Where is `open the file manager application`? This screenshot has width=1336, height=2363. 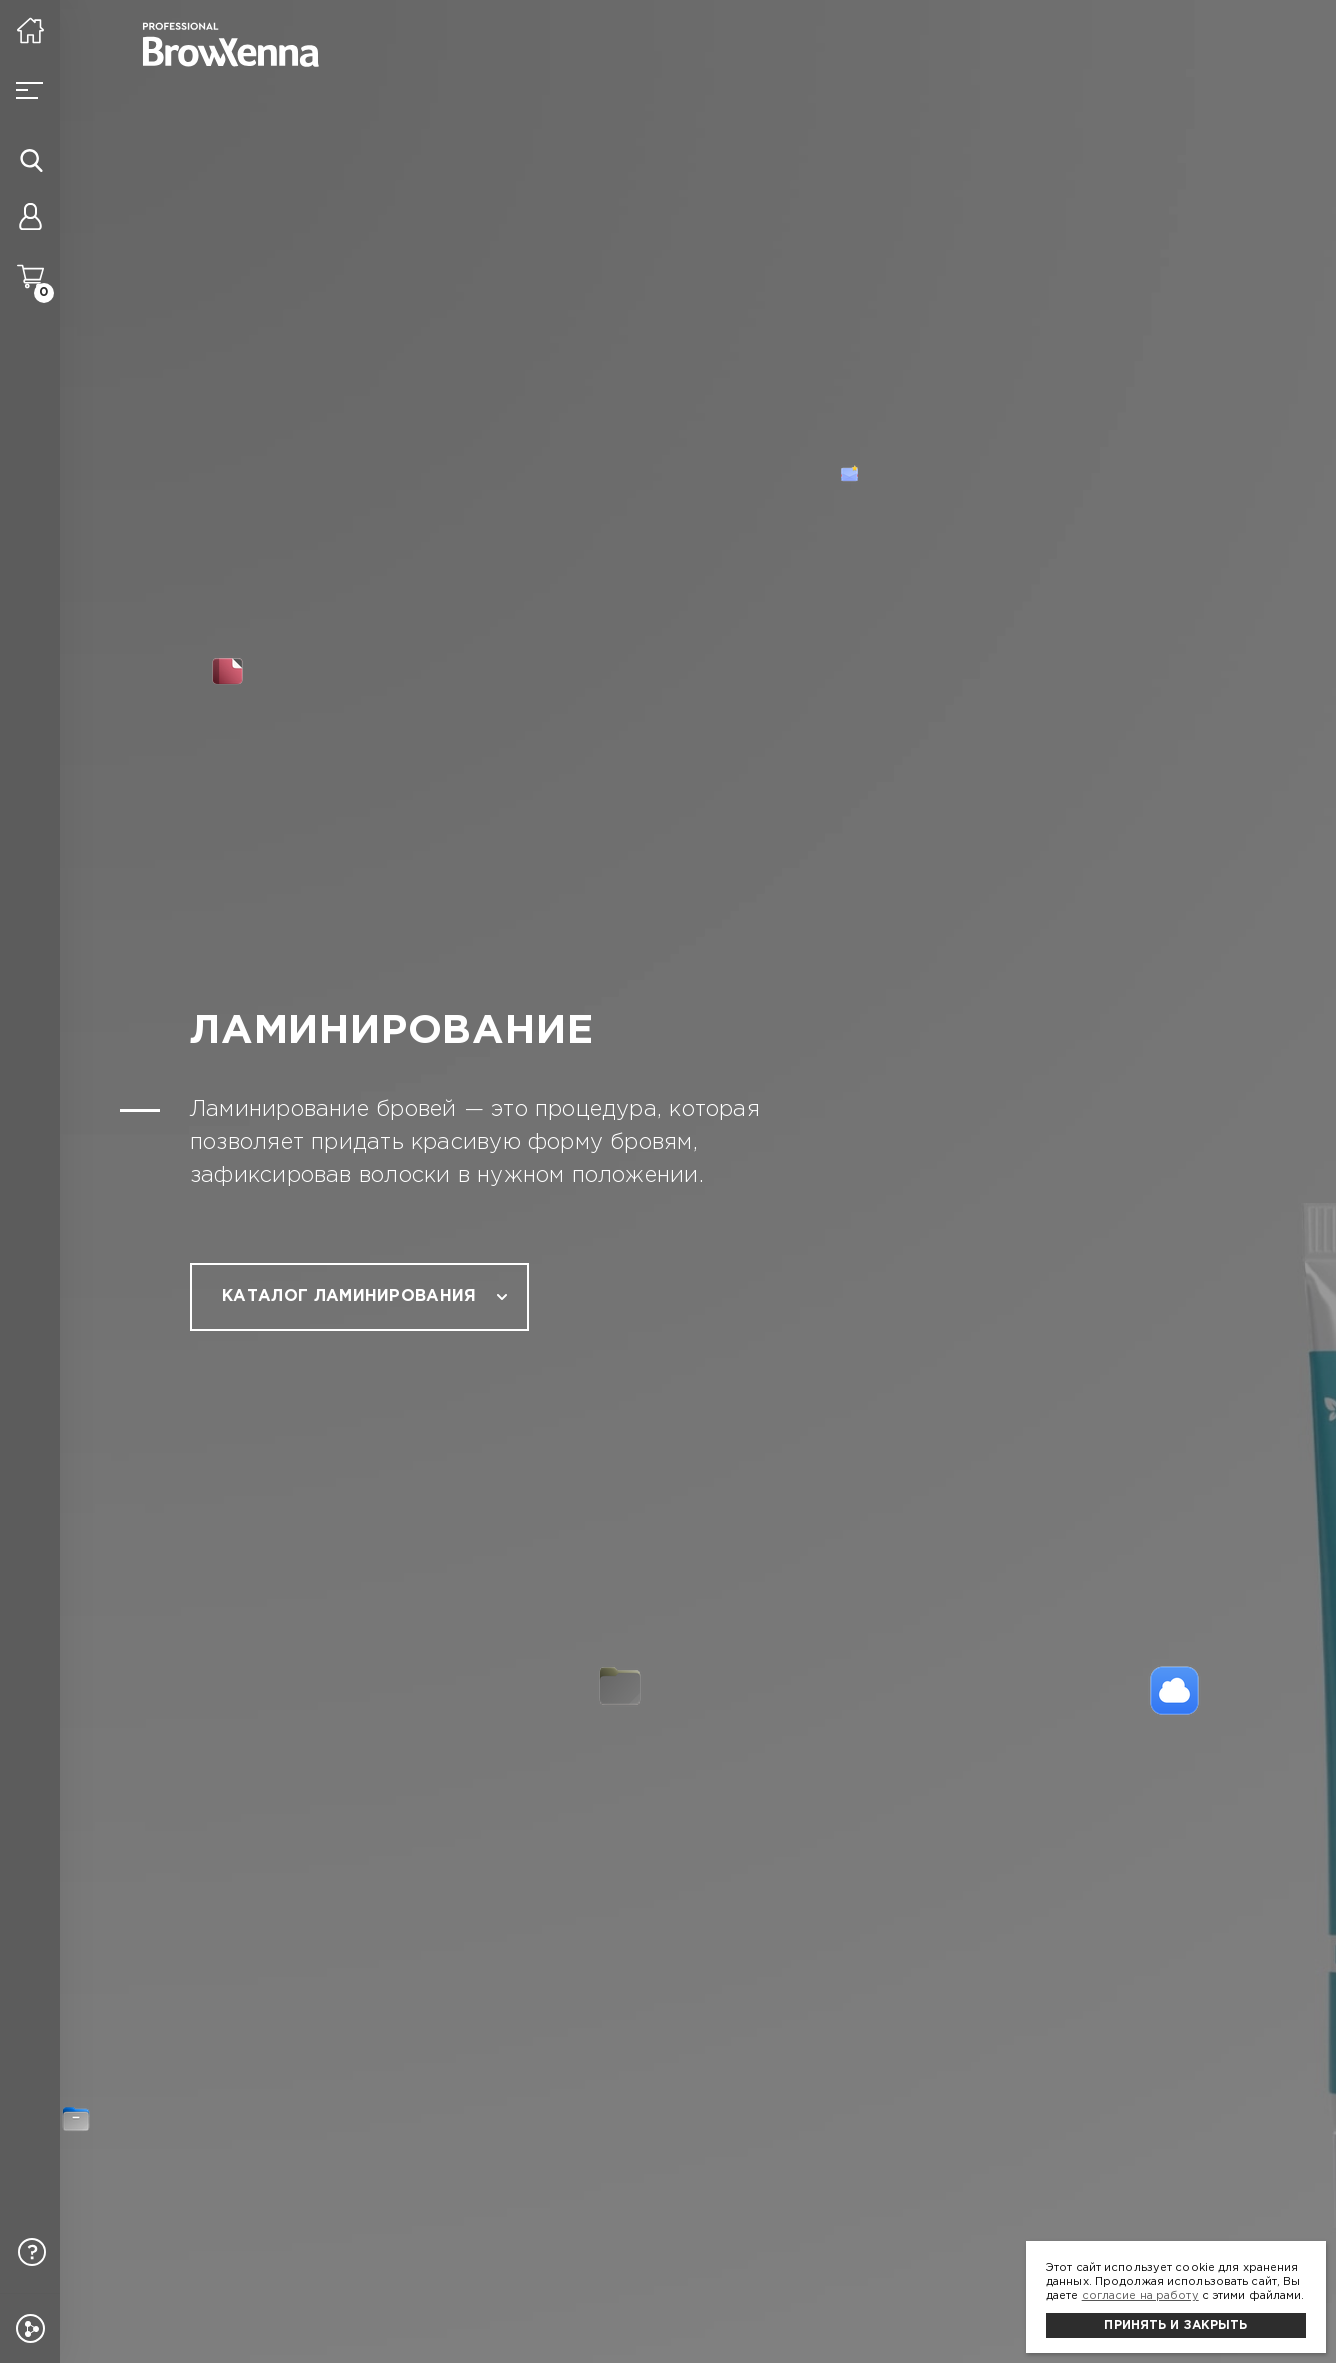
open the file manager application is located at coordinates (76, 2119).